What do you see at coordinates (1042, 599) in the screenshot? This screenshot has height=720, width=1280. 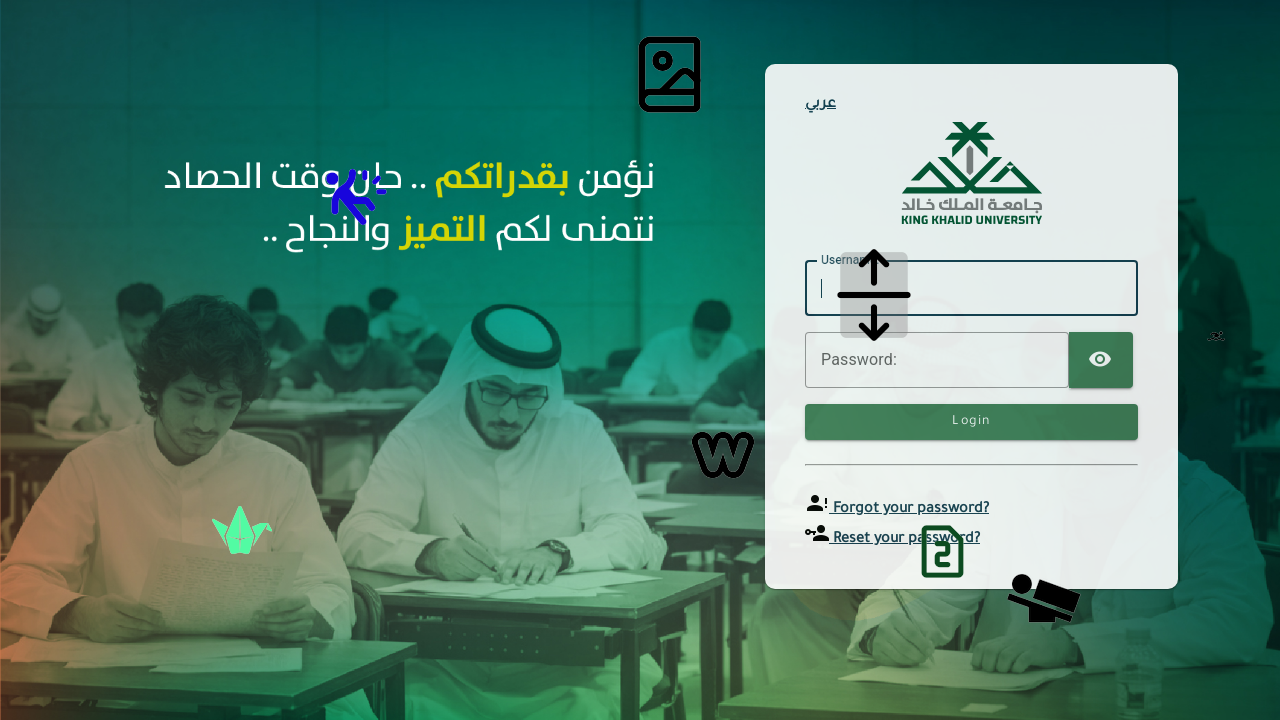 I see `indicates lie-flat seat availability on flight` at bounding box center [1042, 599].